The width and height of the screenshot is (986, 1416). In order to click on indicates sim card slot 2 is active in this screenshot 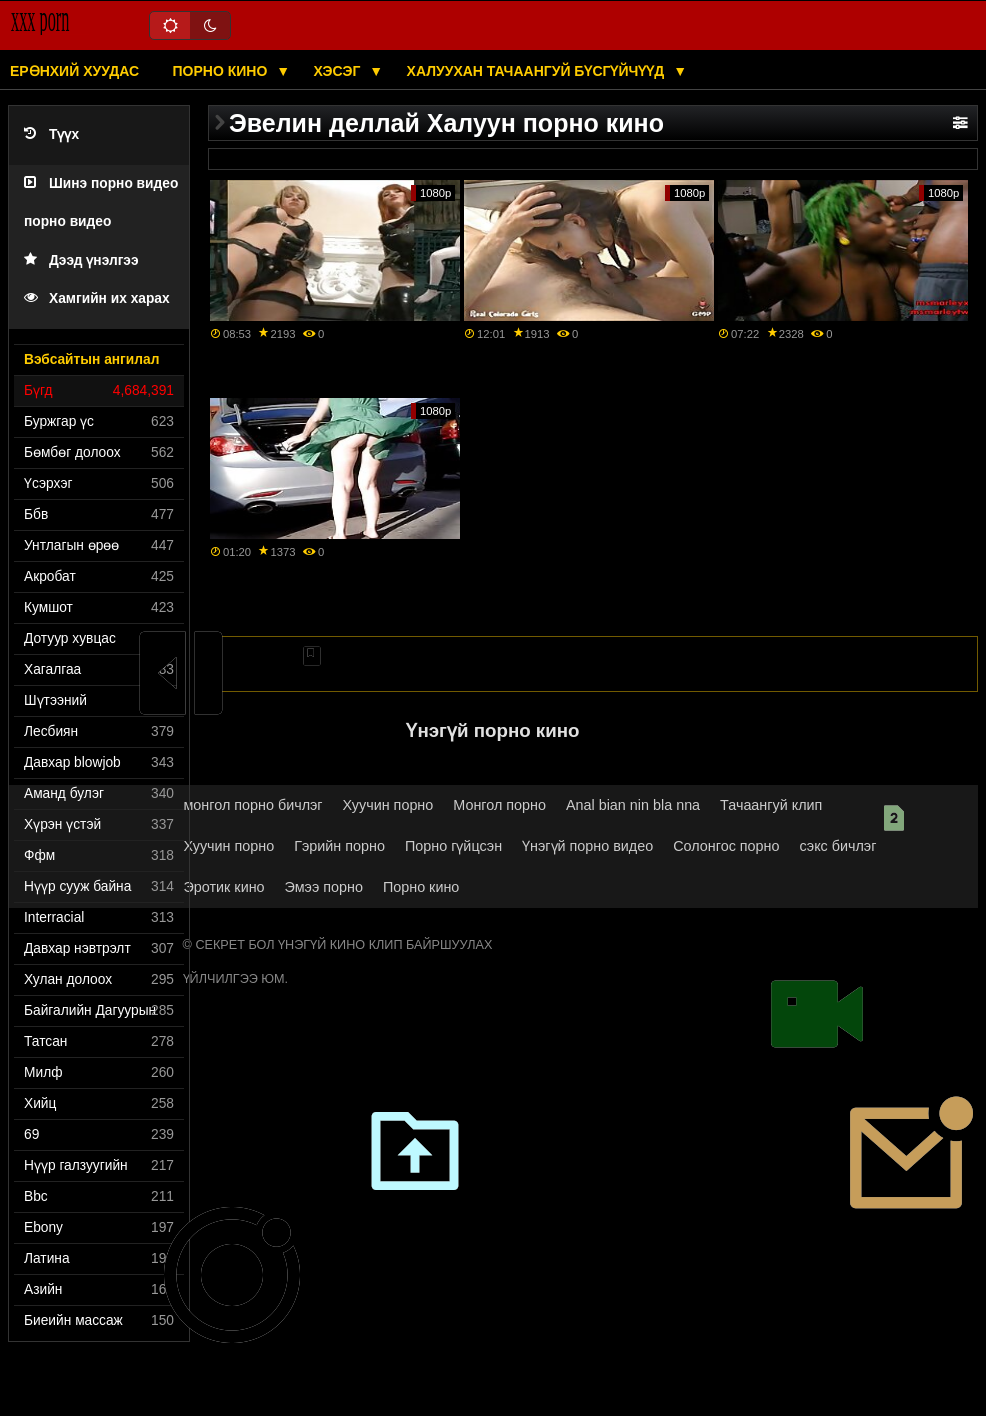, I will do `click(894, 818)`.